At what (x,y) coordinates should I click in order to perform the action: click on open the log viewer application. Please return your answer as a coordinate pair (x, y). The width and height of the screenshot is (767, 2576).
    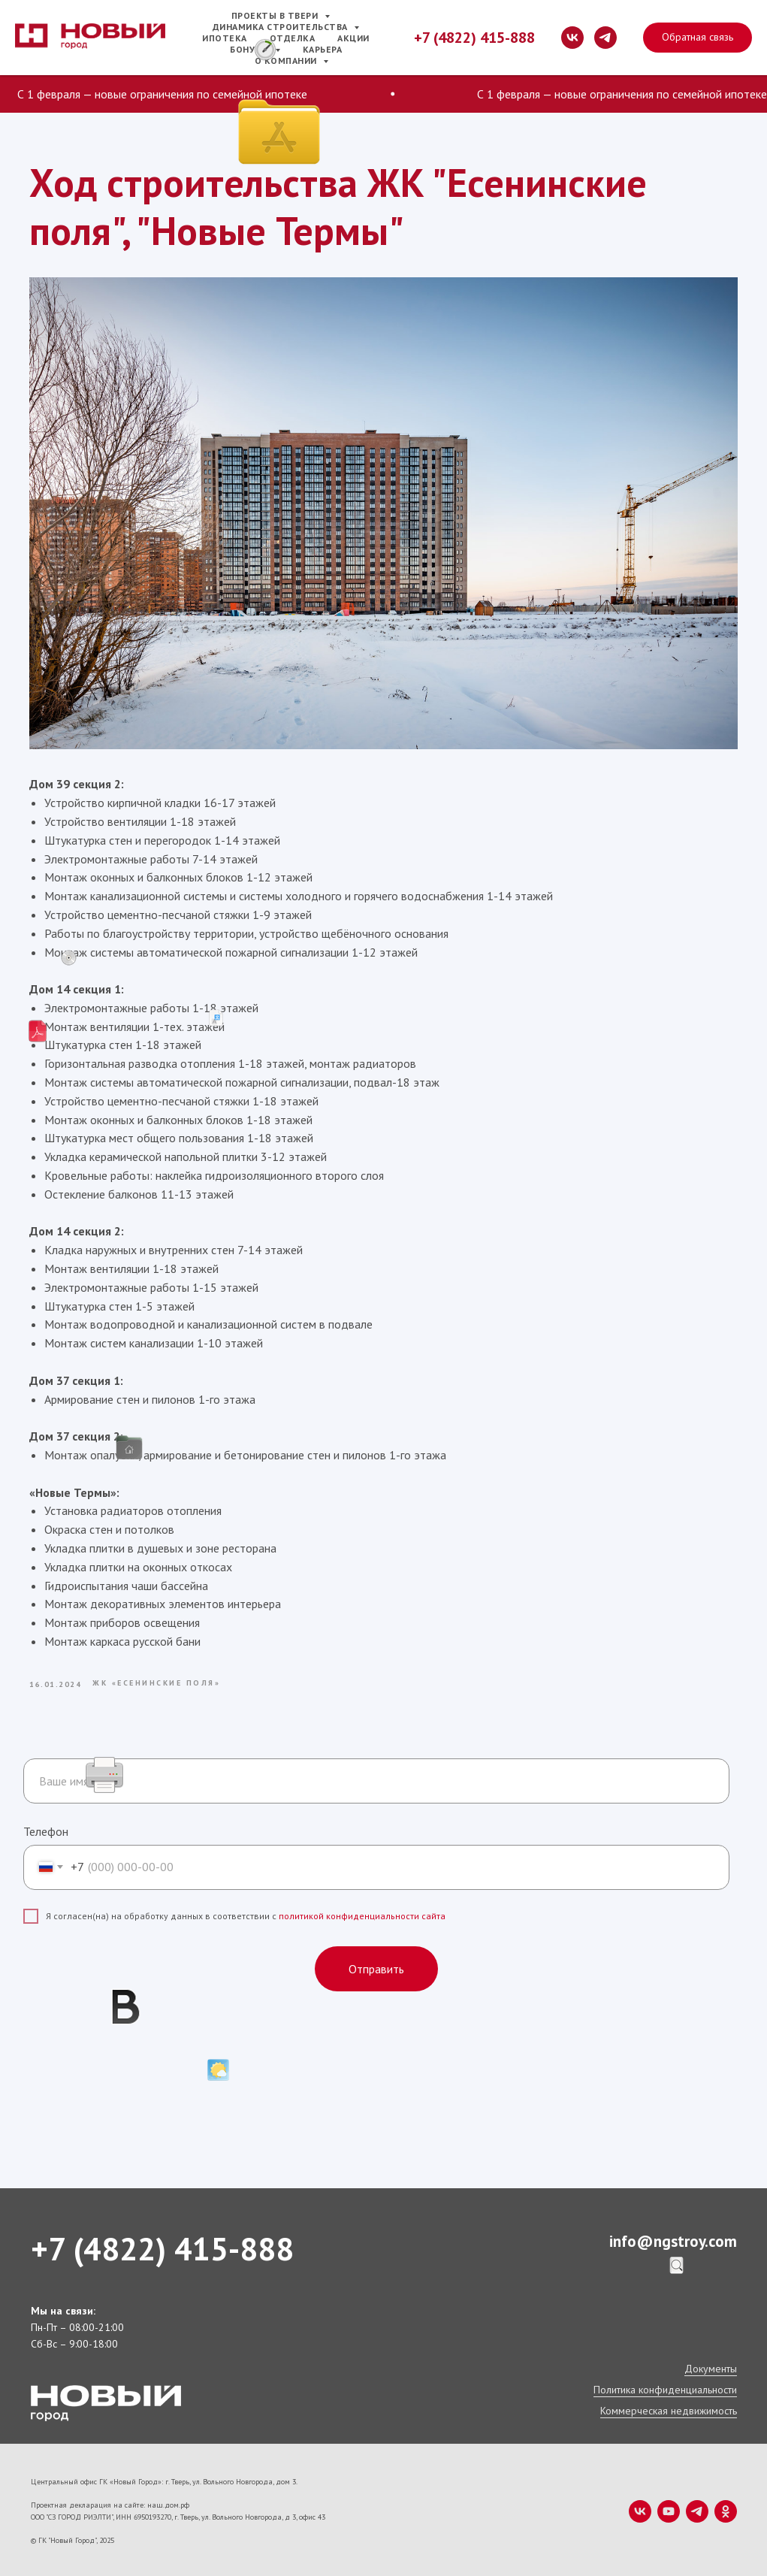
    Looking at the image, I should click on (676, 2265).